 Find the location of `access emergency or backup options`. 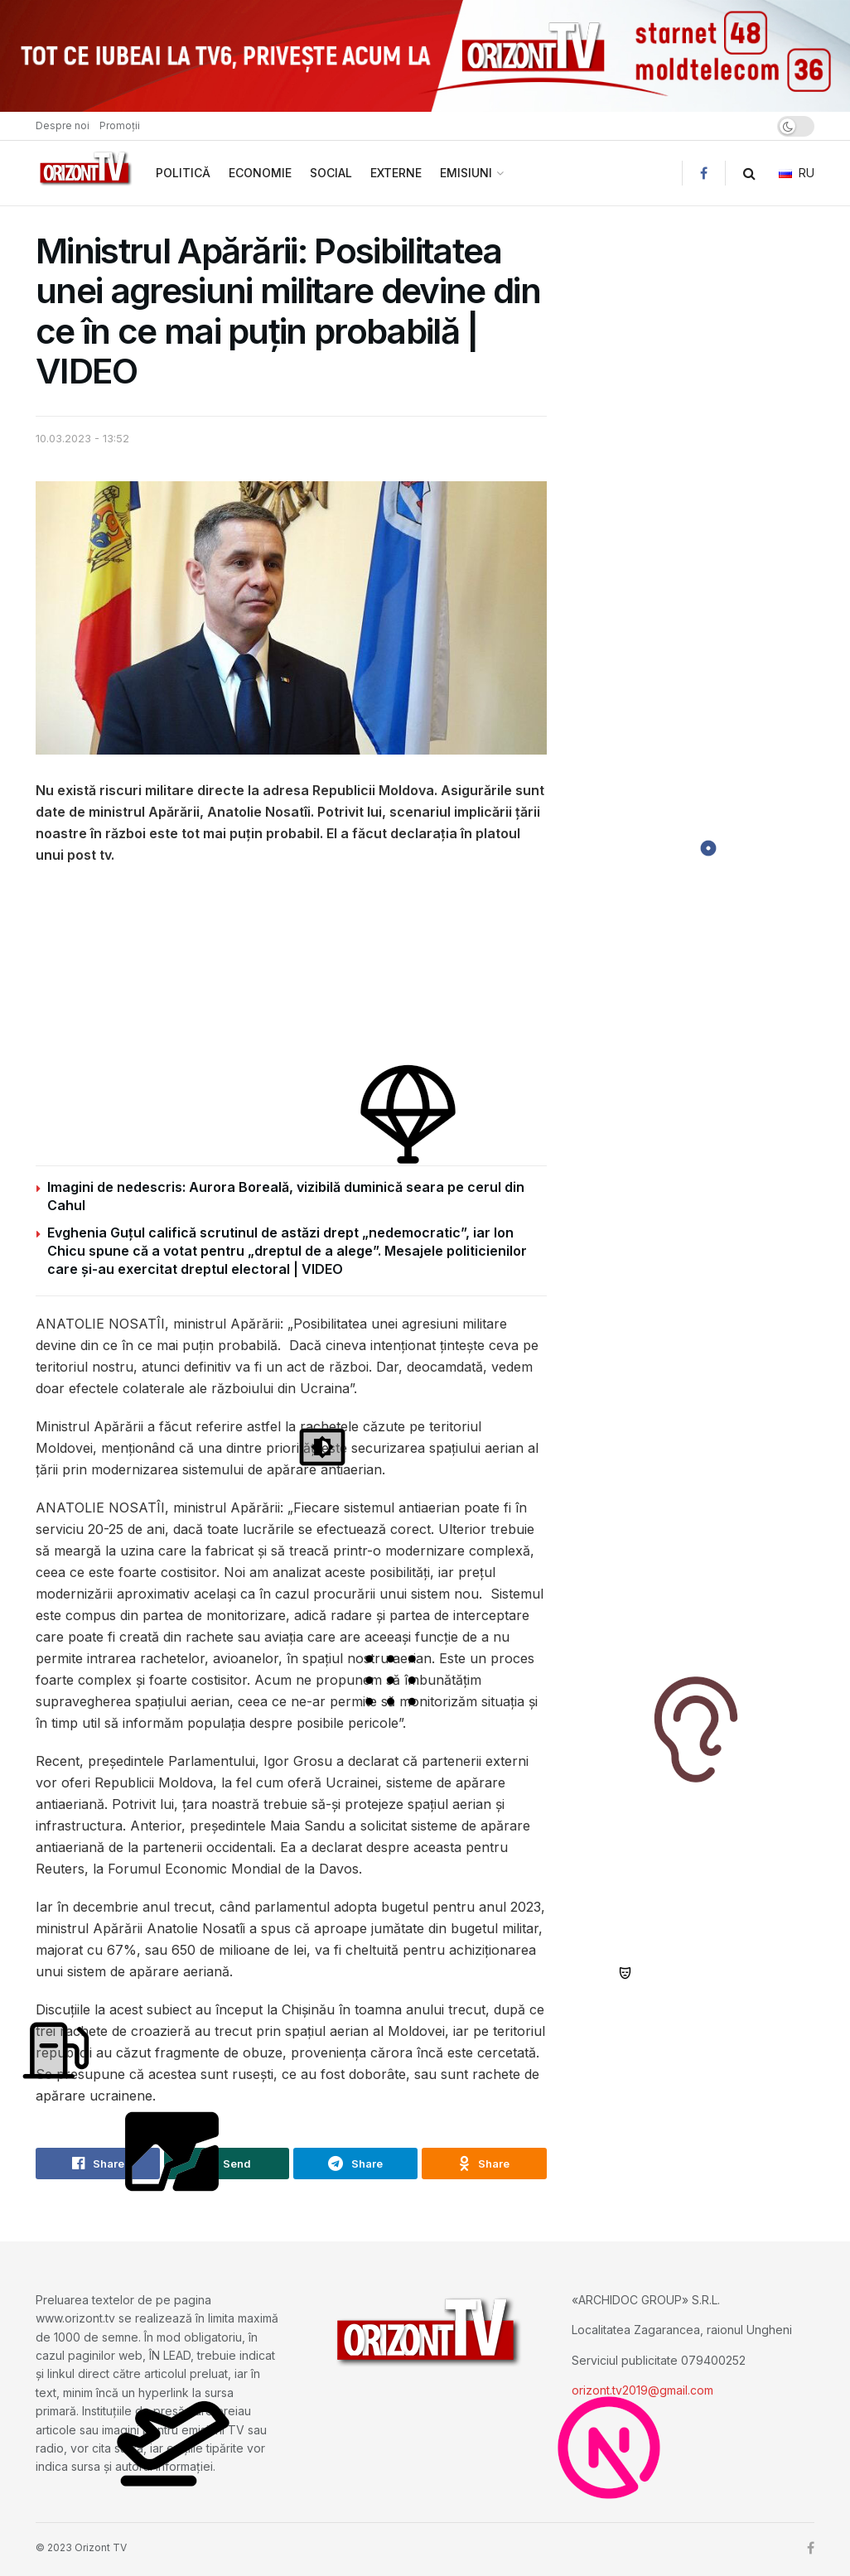

access emergency or backup options is located at coordinates (408, 1116).